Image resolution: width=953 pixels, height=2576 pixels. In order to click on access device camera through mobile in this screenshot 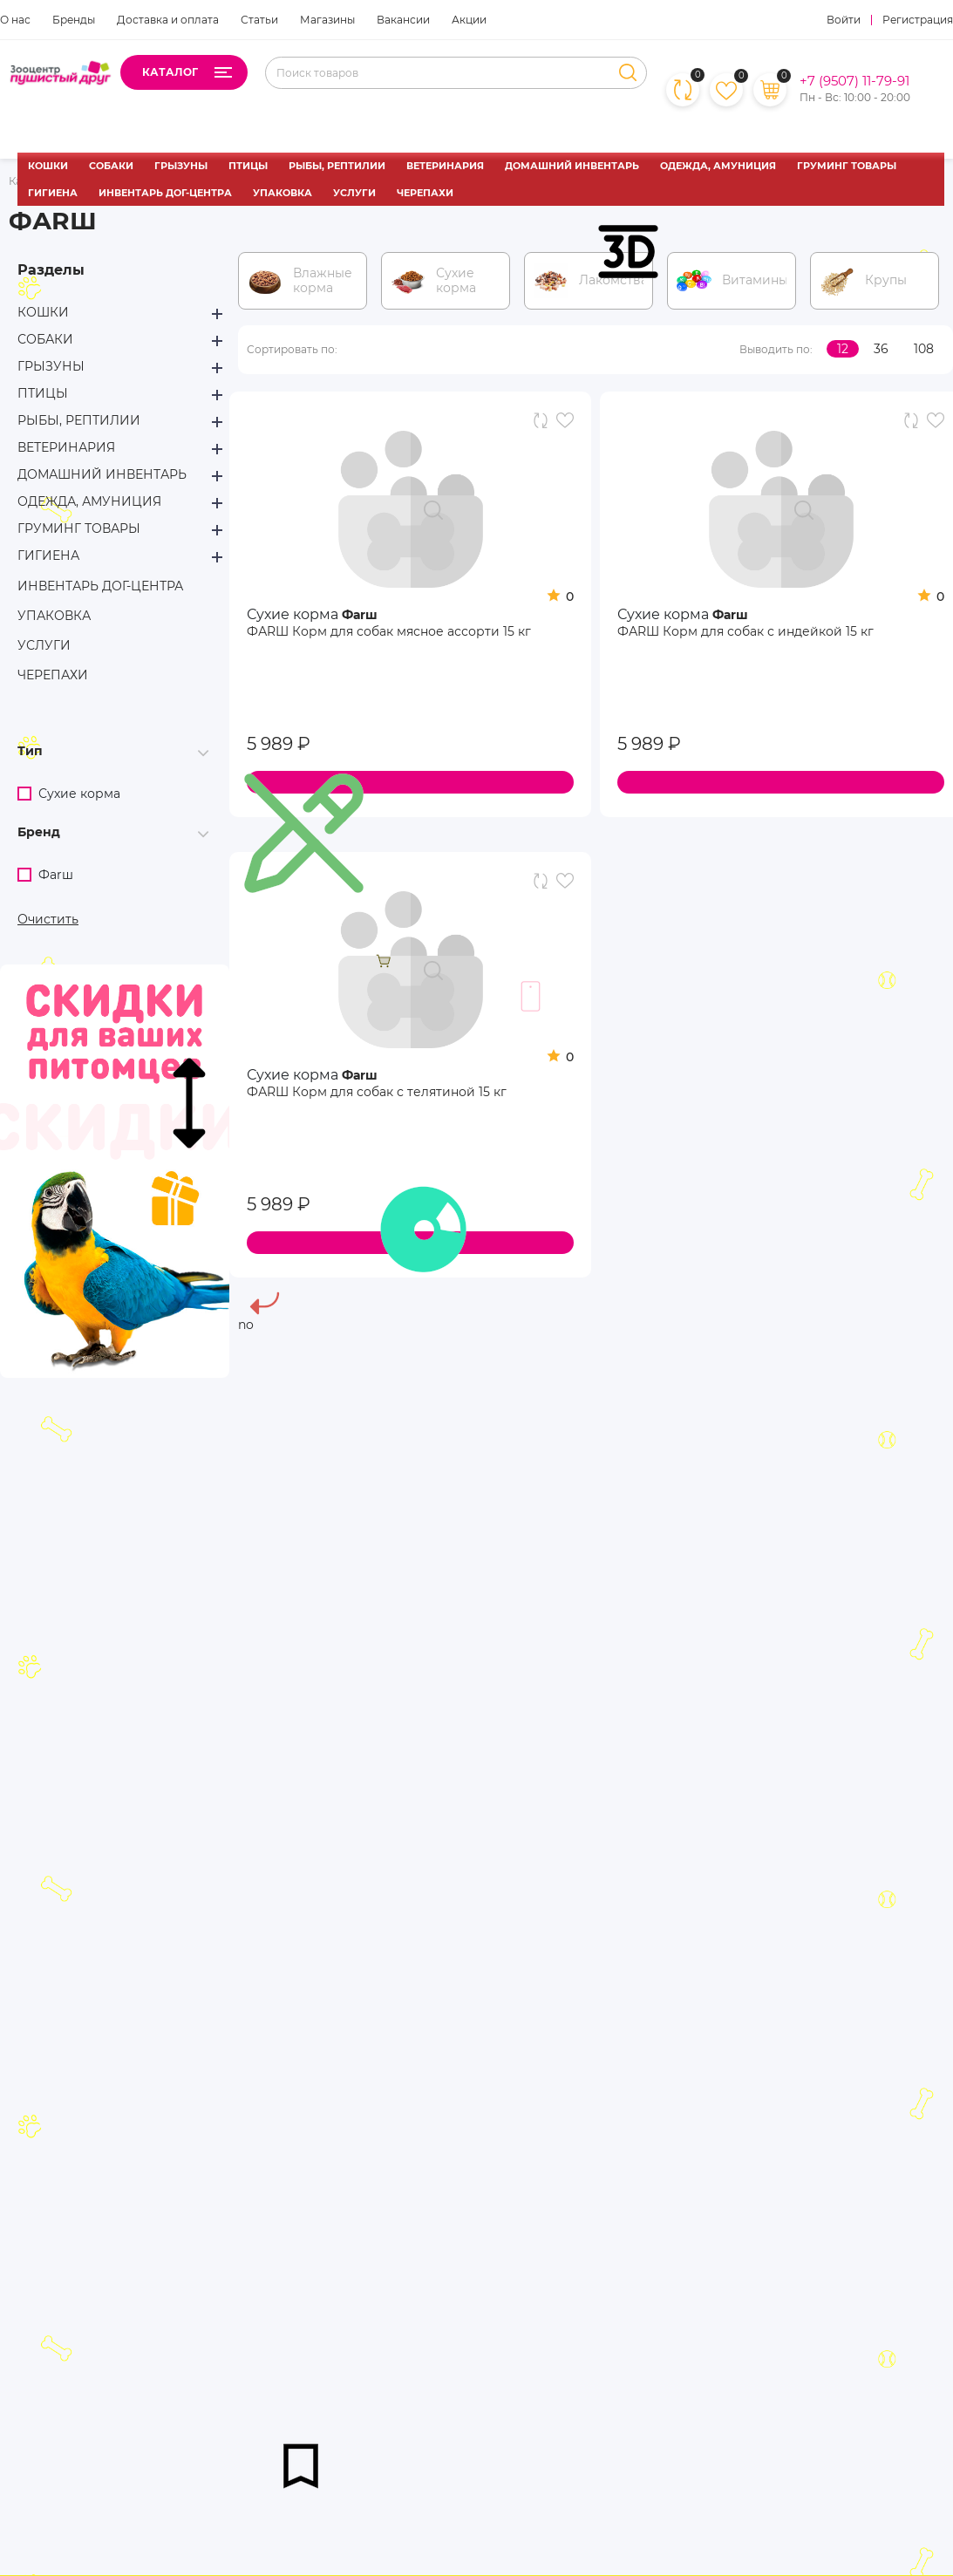, I will do `click(530, 996)`.